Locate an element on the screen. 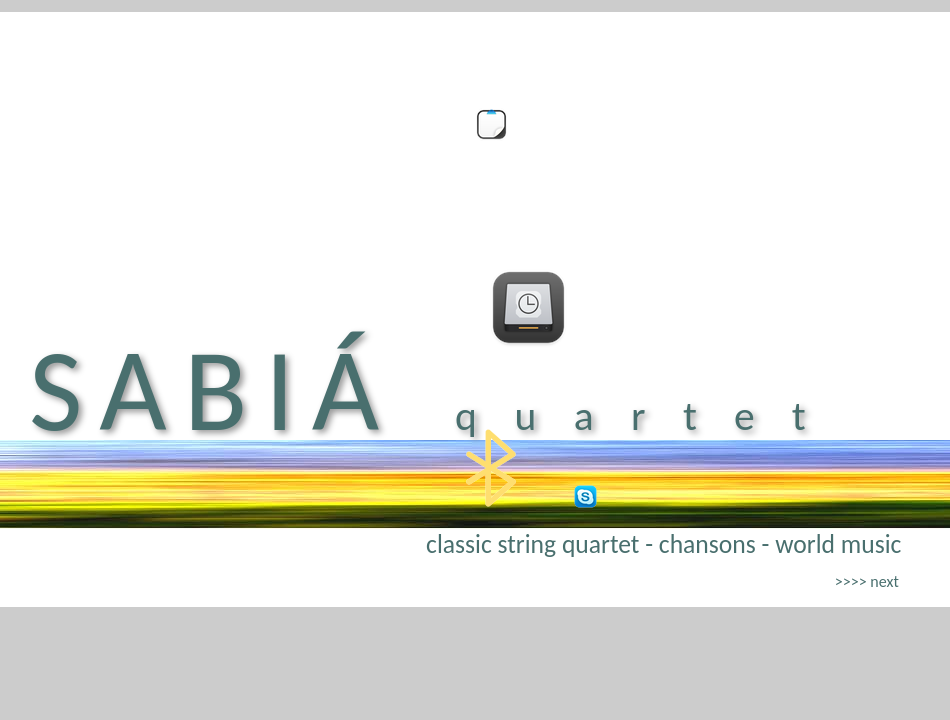 This screenshot has height=720, width=950. open tasks or to-do list app is located at coordinates (491, 124).